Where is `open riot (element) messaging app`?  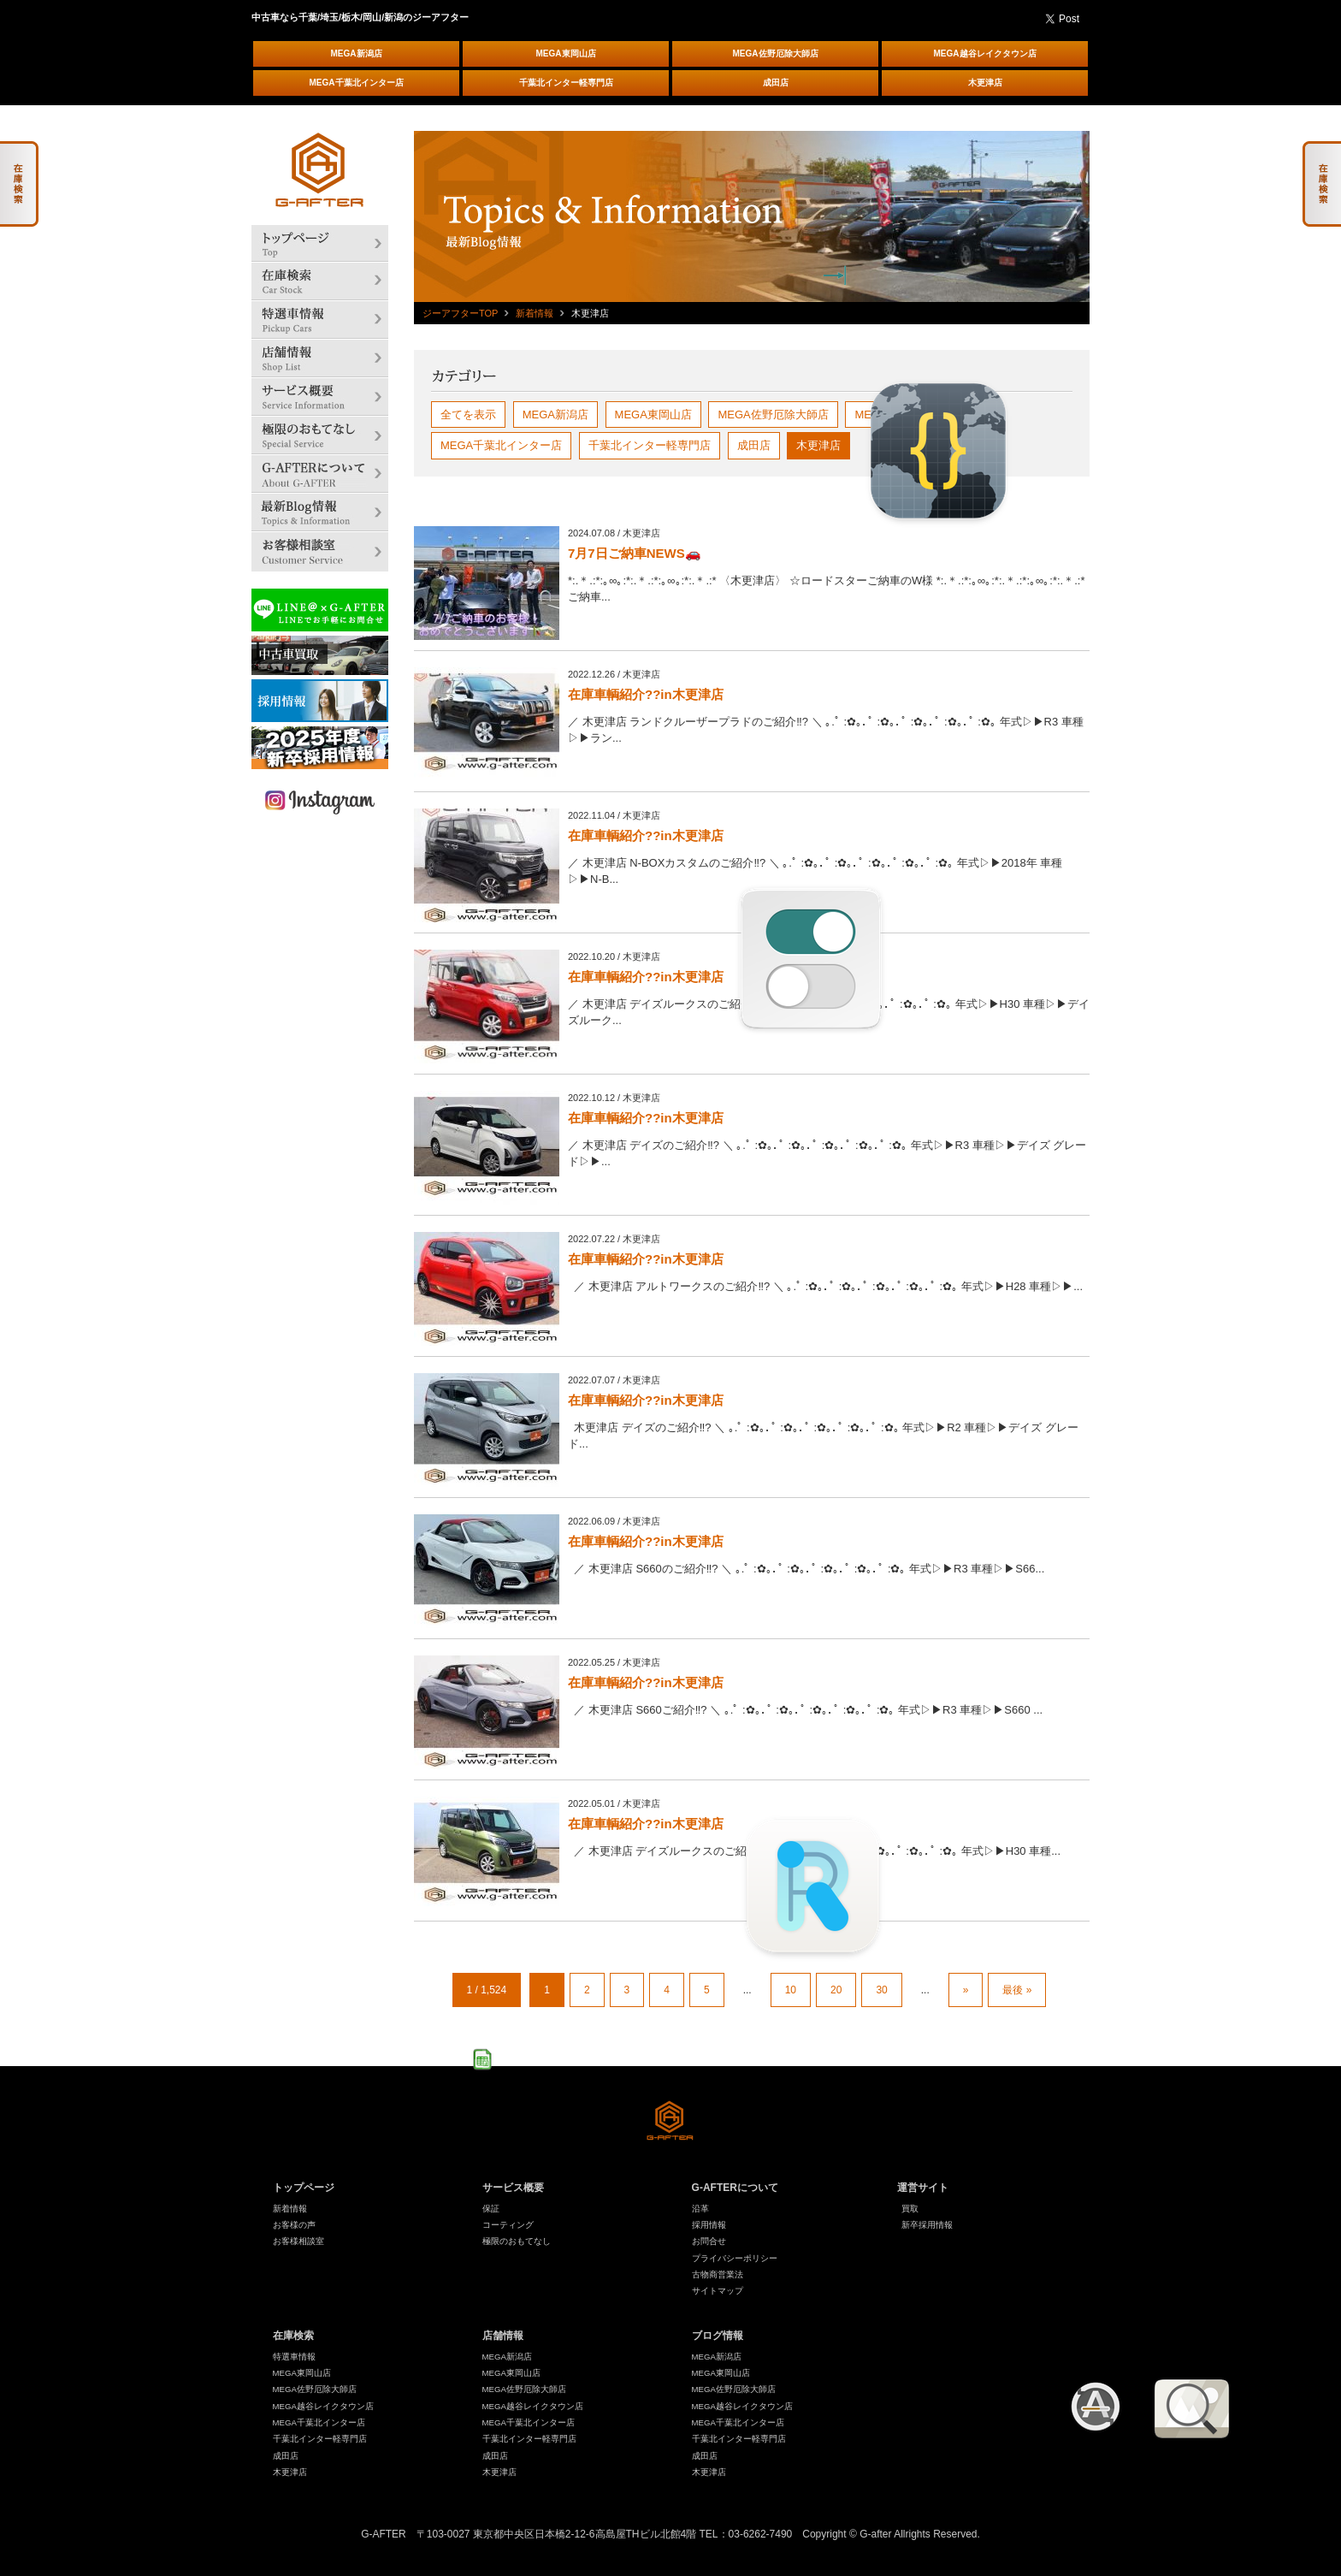 open riot (element) messaging app is located at coordinates (812, 1886).